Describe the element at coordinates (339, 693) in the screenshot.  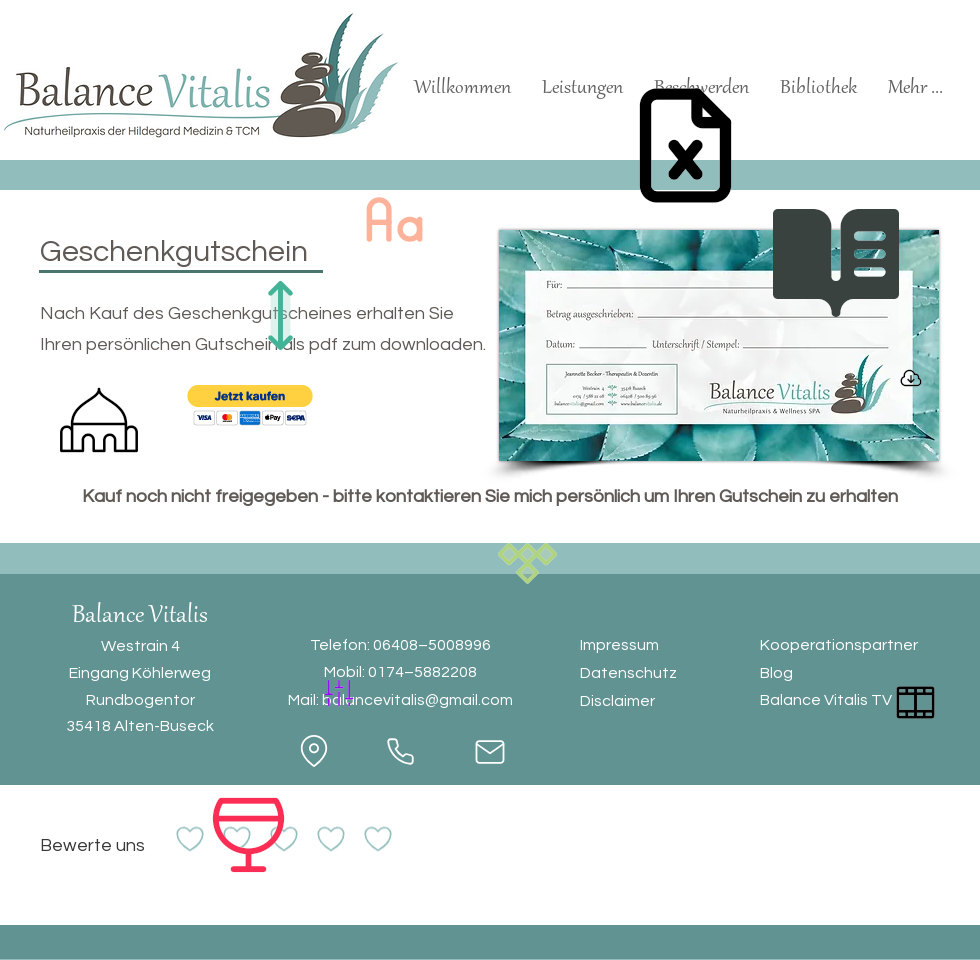
I see `adjust settings or preferences` at that location.